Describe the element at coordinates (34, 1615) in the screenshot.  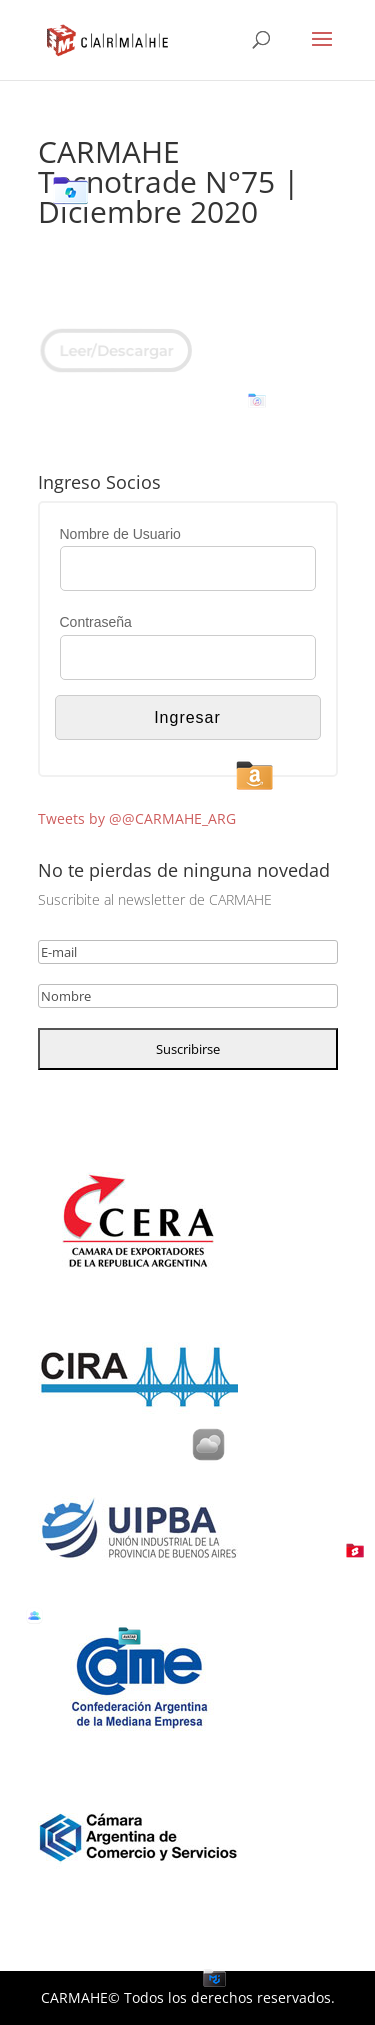
I see `access family sharing and parental control settings` at that location.